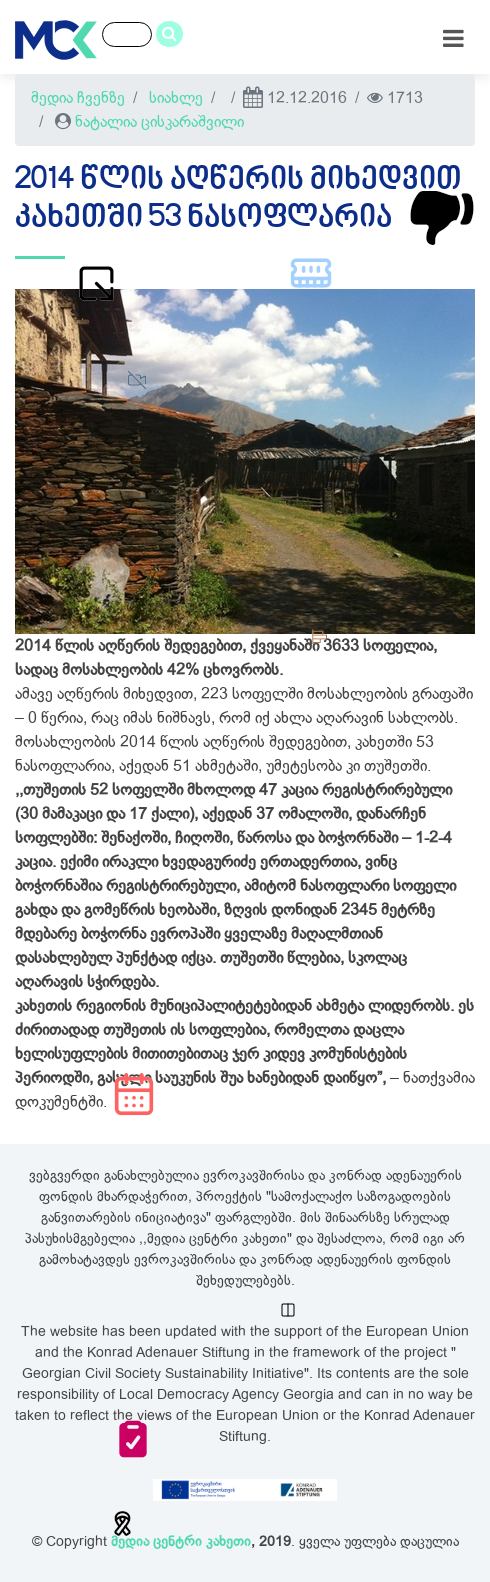 The width and height of the screenshot is (490, 1582). What do you see at coordinates (137, 380) in the screenshot?
I see `turn off camera or disable video` at bounding box center [137, 380].